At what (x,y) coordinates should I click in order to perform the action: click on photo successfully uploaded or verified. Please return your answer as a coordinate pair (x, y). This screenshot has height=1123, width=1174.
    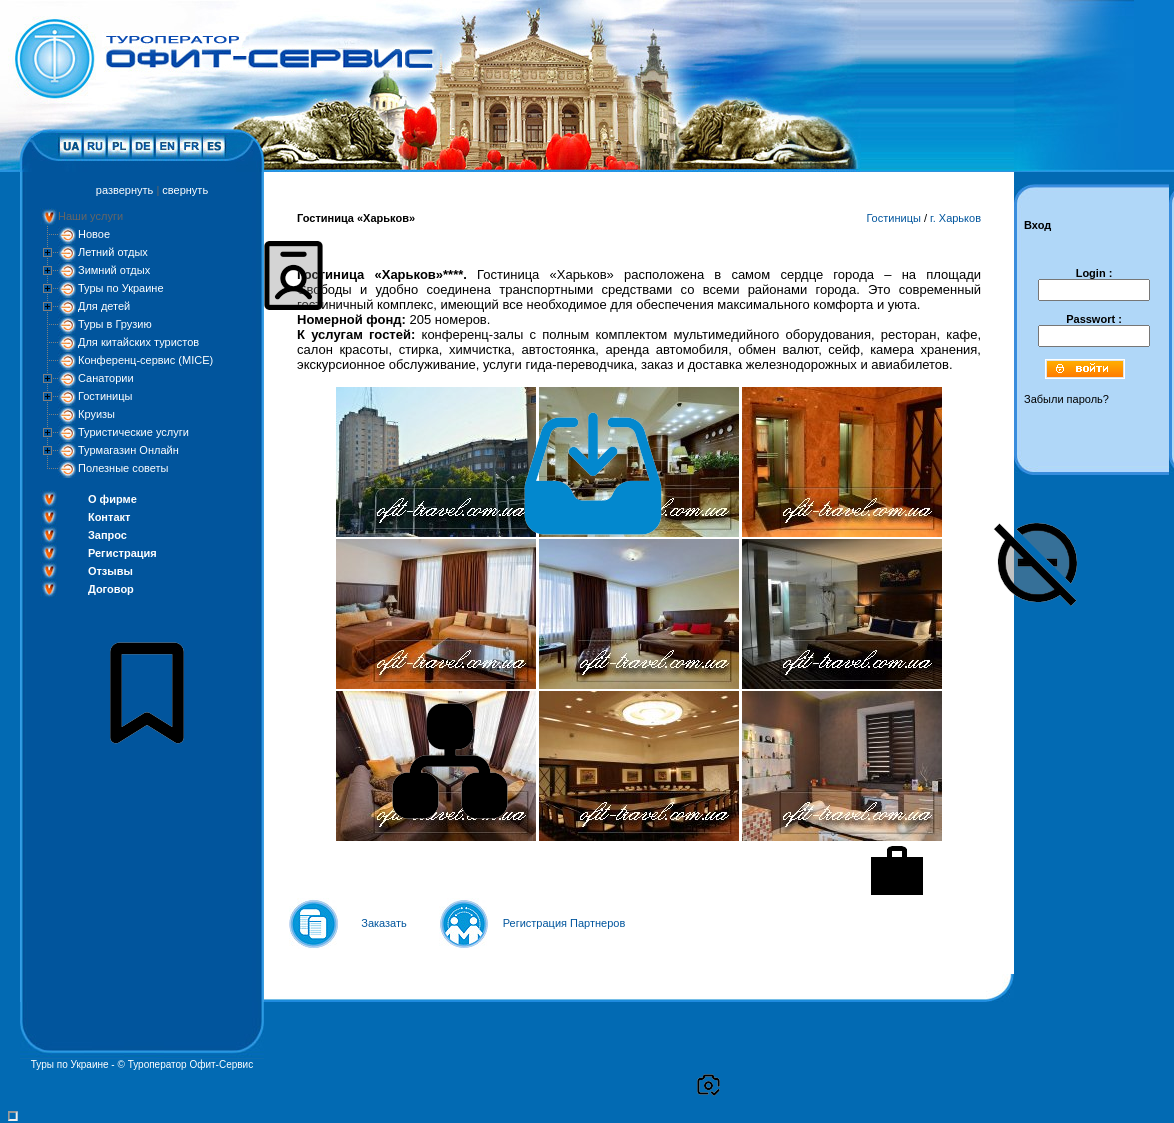
    Looking at the image, I should click on (708, 1084).